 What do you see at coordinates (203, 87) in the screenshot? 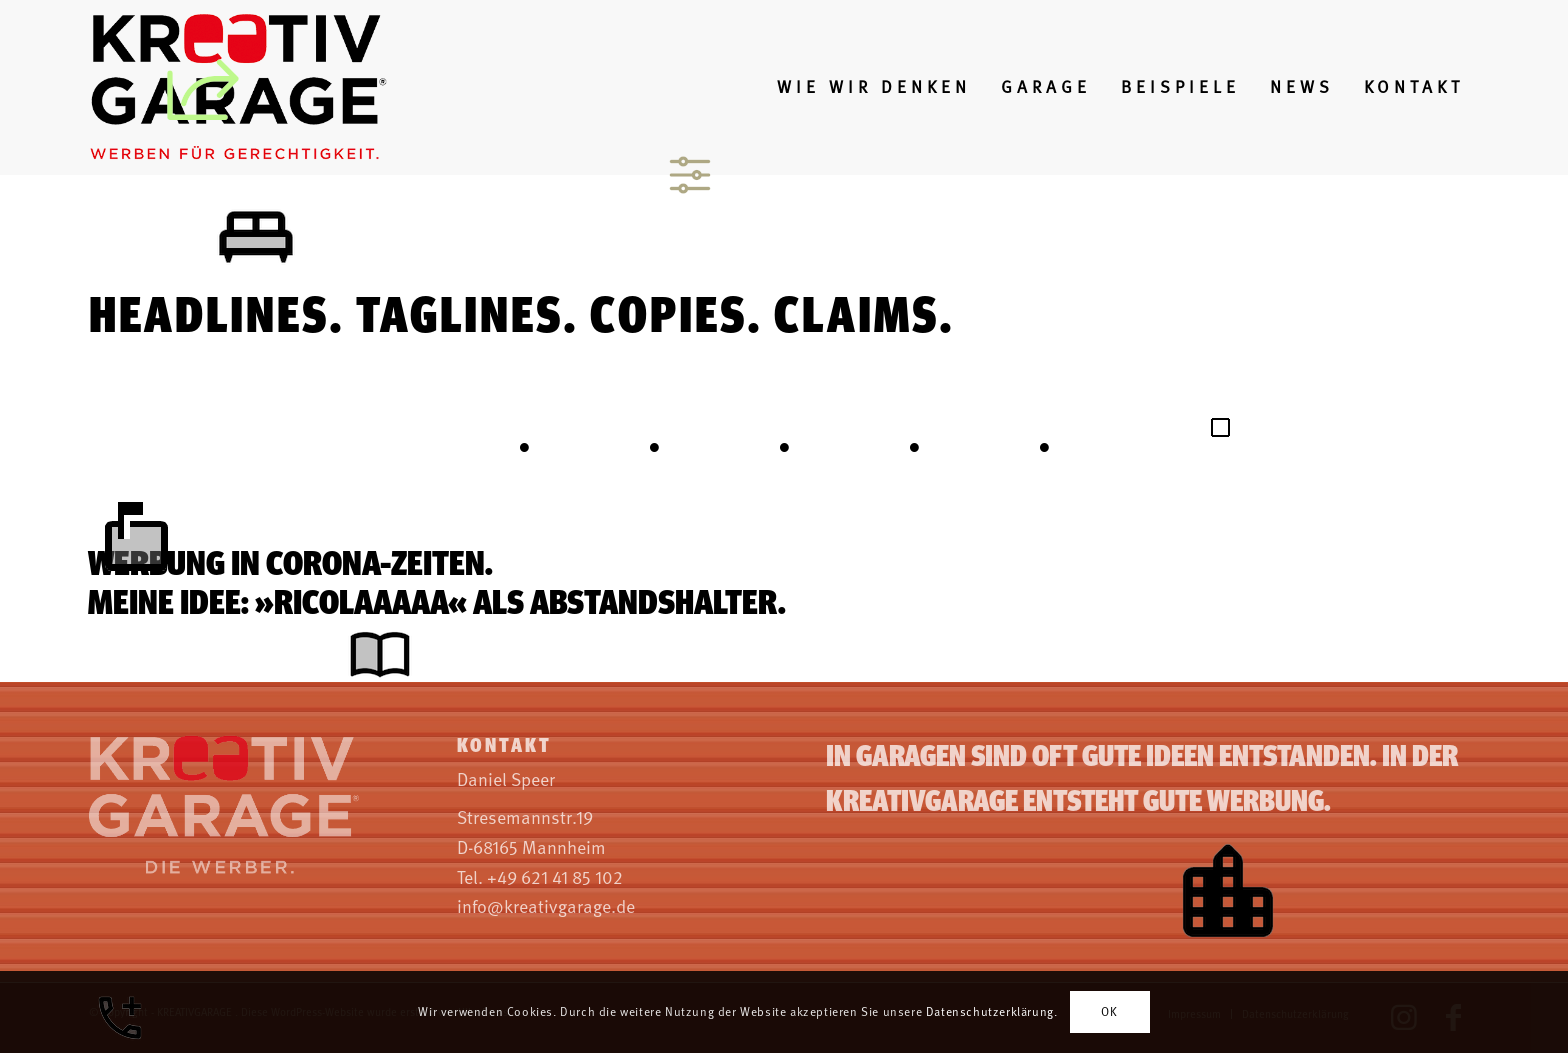
I see `share this content` at bounding box center [203, 87].